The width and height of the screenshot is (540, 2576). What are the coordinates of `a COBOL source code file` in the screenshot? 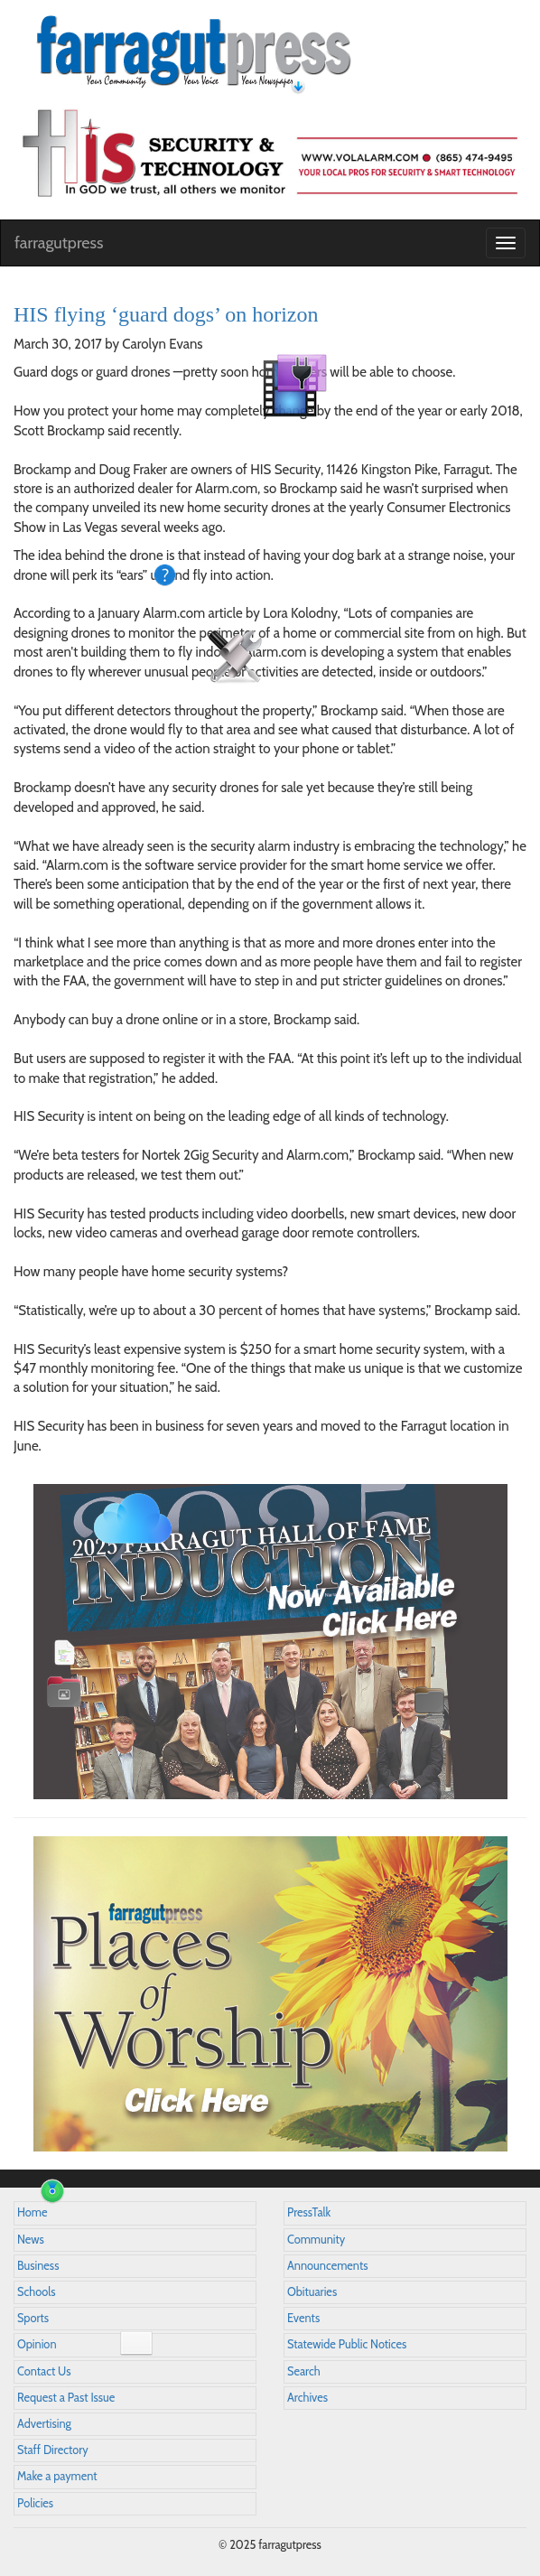 It's located at (64, 1652).